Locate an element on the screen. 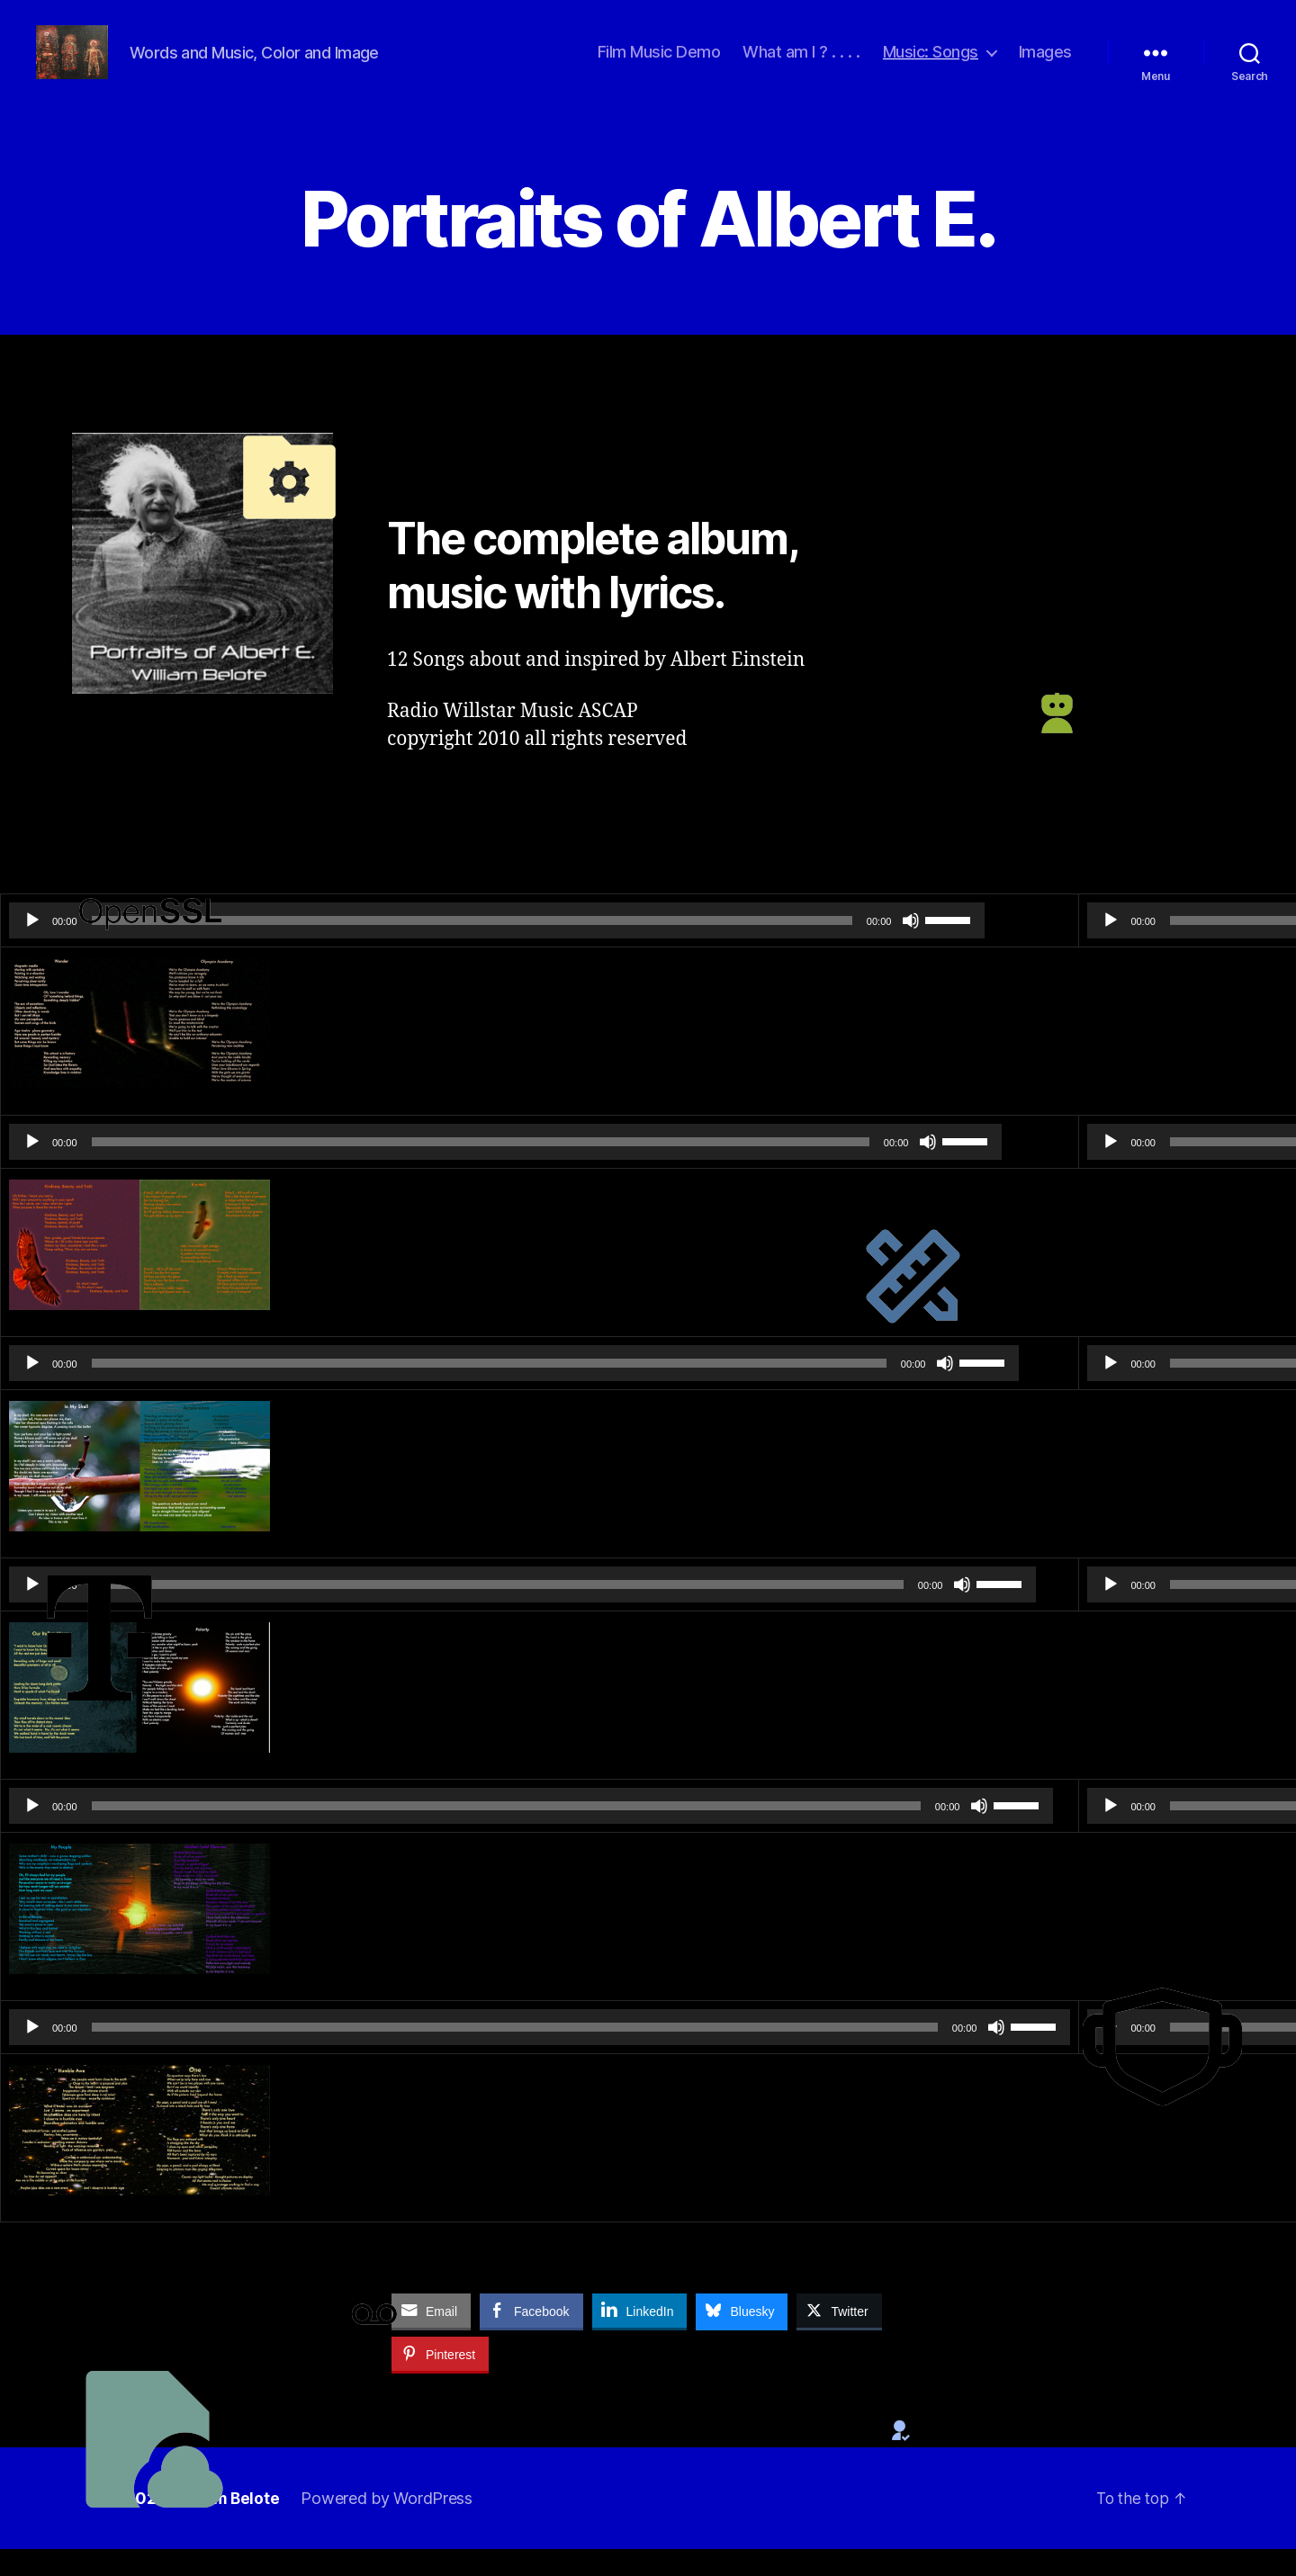 This screenshot has height=2576, width=1296. access design tools is located at coordinates (913, 1276).